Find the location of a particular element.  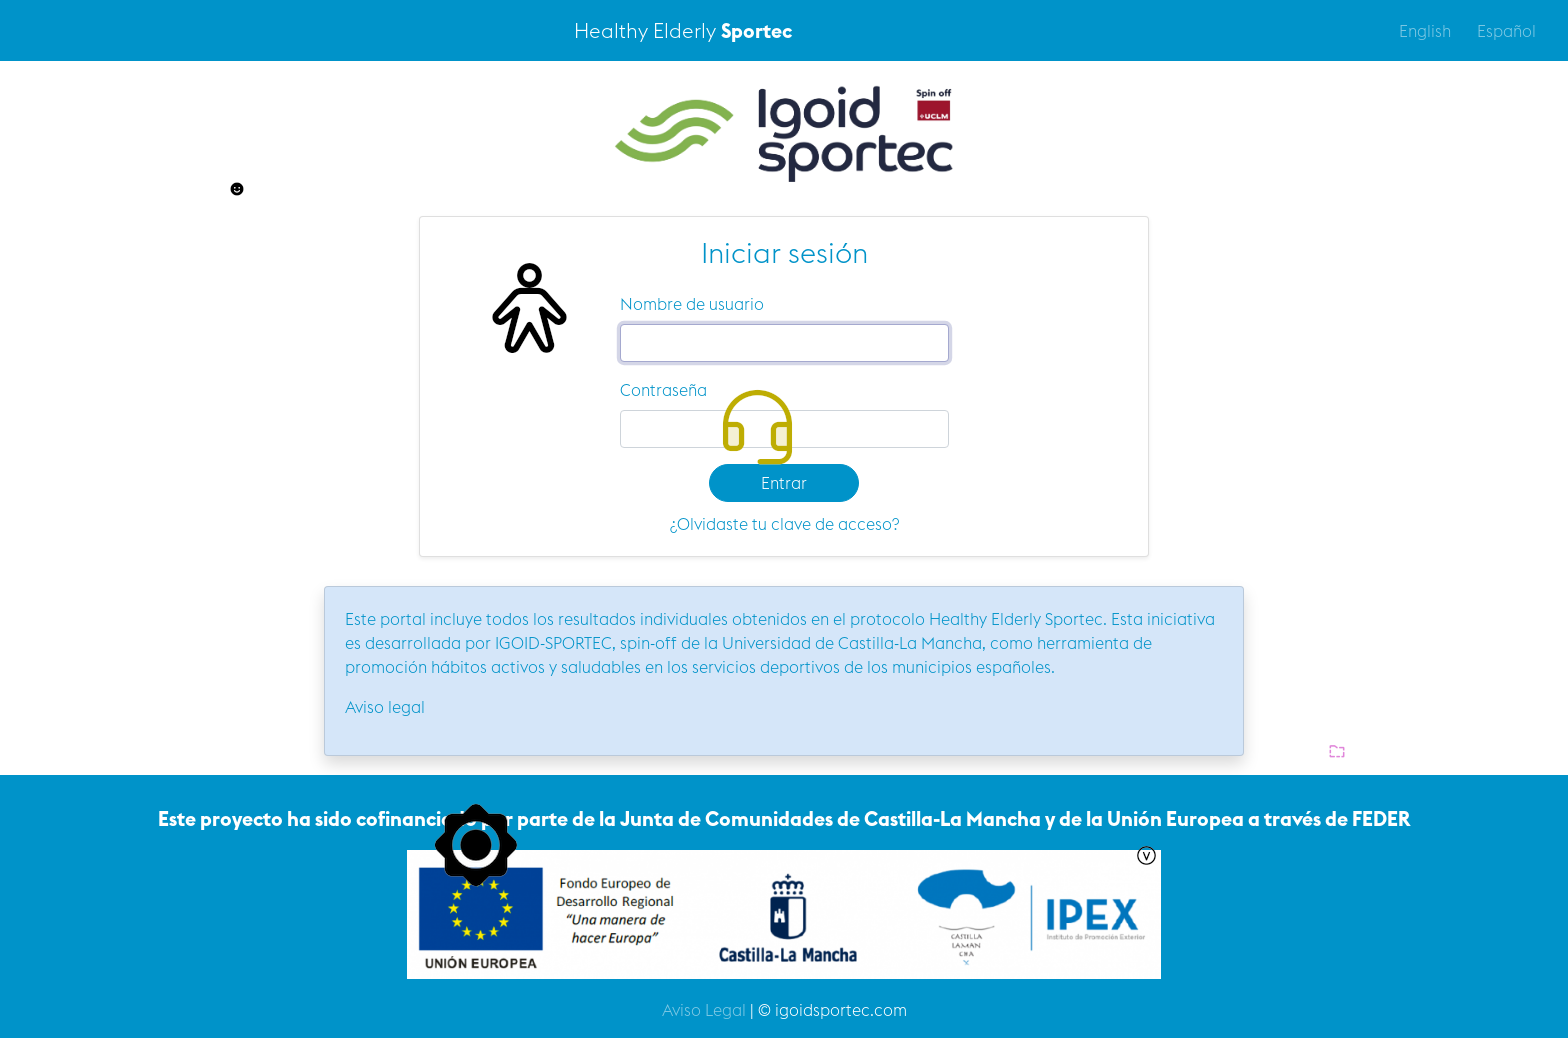

indicates a verified status or checkmark alternative is located at coordinates (1146, 855).